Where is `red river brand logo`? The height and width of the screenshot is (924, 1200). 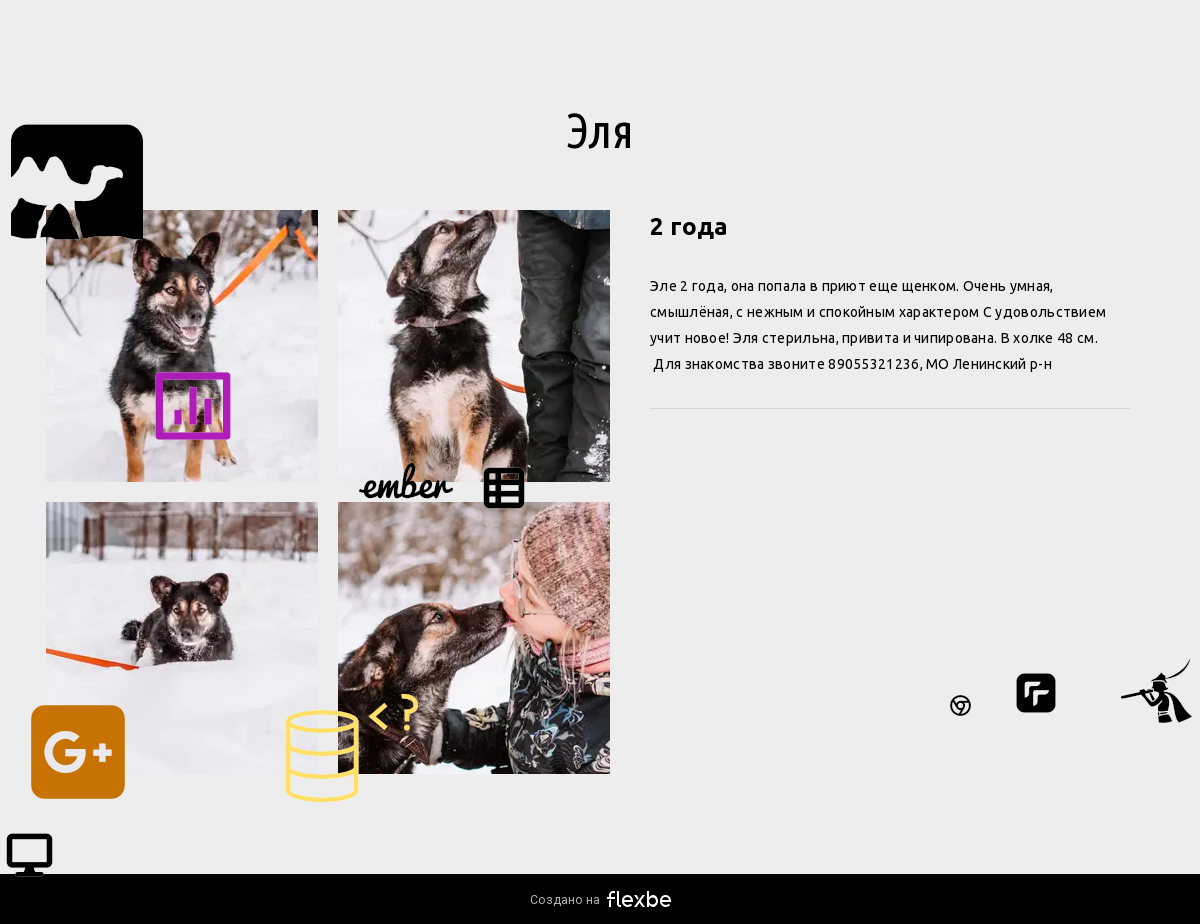
red river brand logo is located at coordinates (1036, 693).